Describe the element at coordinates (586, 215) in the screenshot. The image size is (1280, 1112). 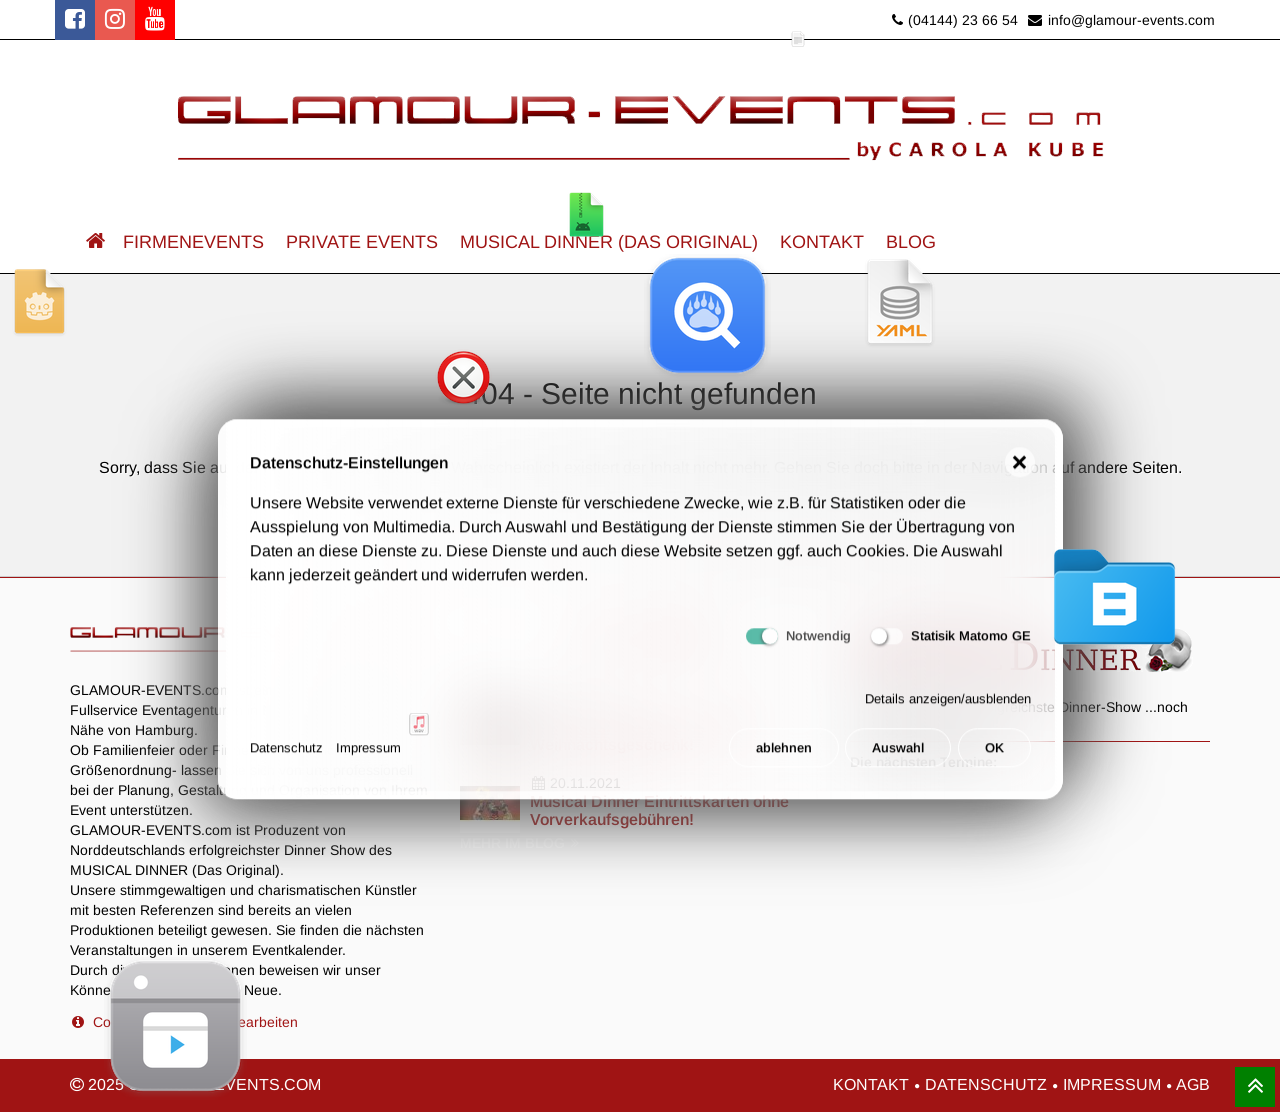
I see `an android application package file` at that location.